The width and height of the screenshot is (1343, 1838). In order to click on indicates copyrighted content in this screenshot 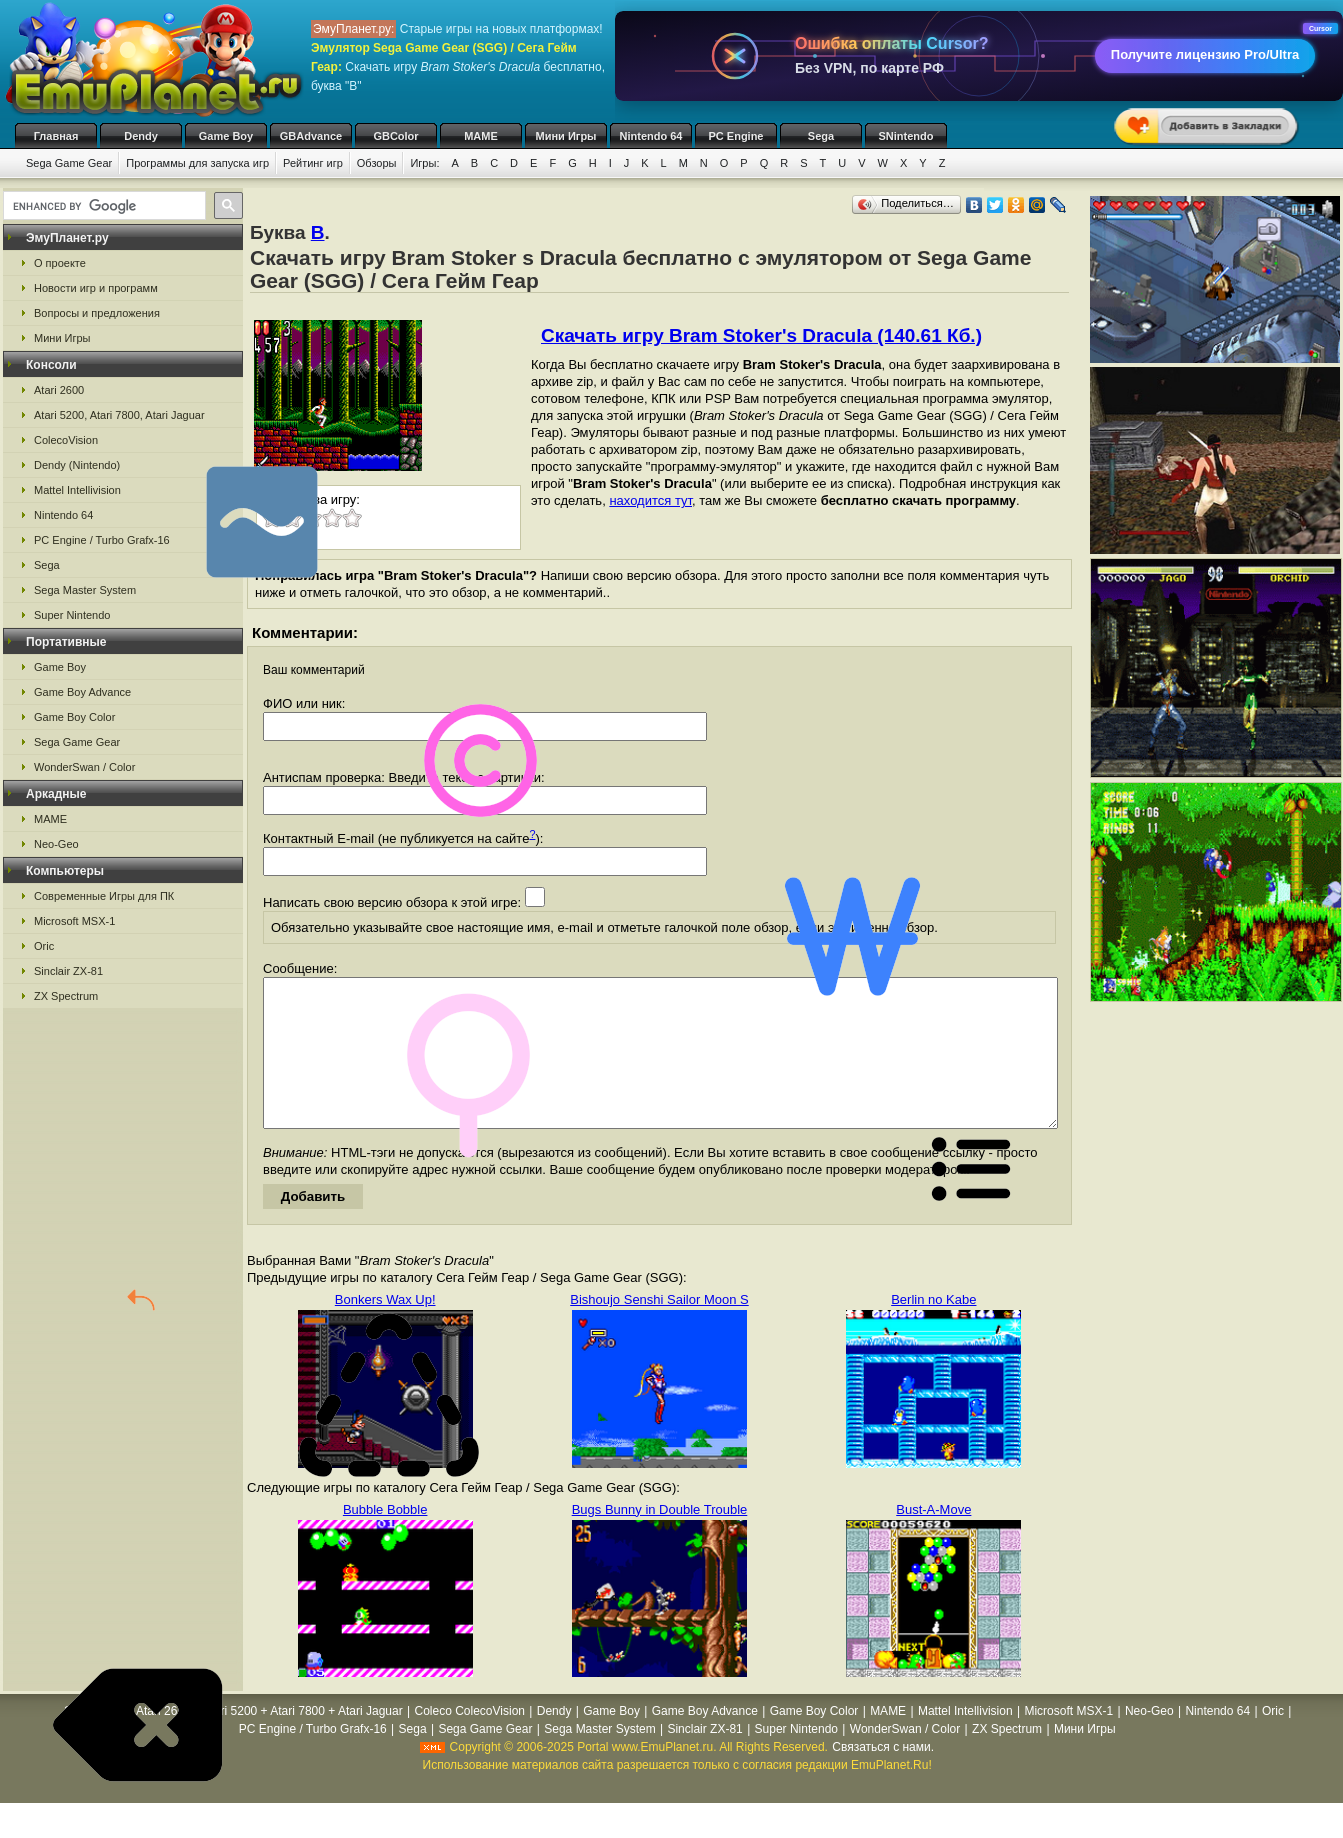, I will do `click(480, 760)`.